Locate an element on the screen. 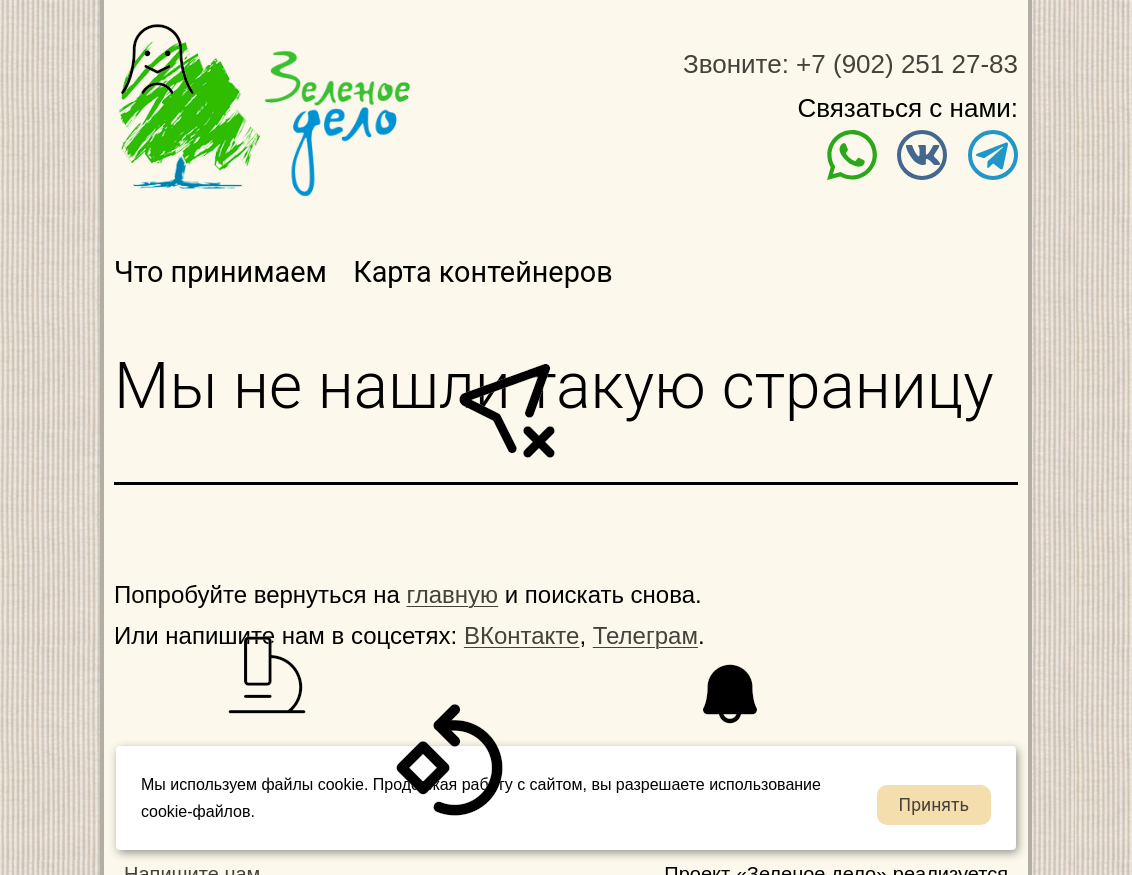 Image resolution: width=1132 pixels, height=875 pixels. view notifications is located at coordinates (730, 694).